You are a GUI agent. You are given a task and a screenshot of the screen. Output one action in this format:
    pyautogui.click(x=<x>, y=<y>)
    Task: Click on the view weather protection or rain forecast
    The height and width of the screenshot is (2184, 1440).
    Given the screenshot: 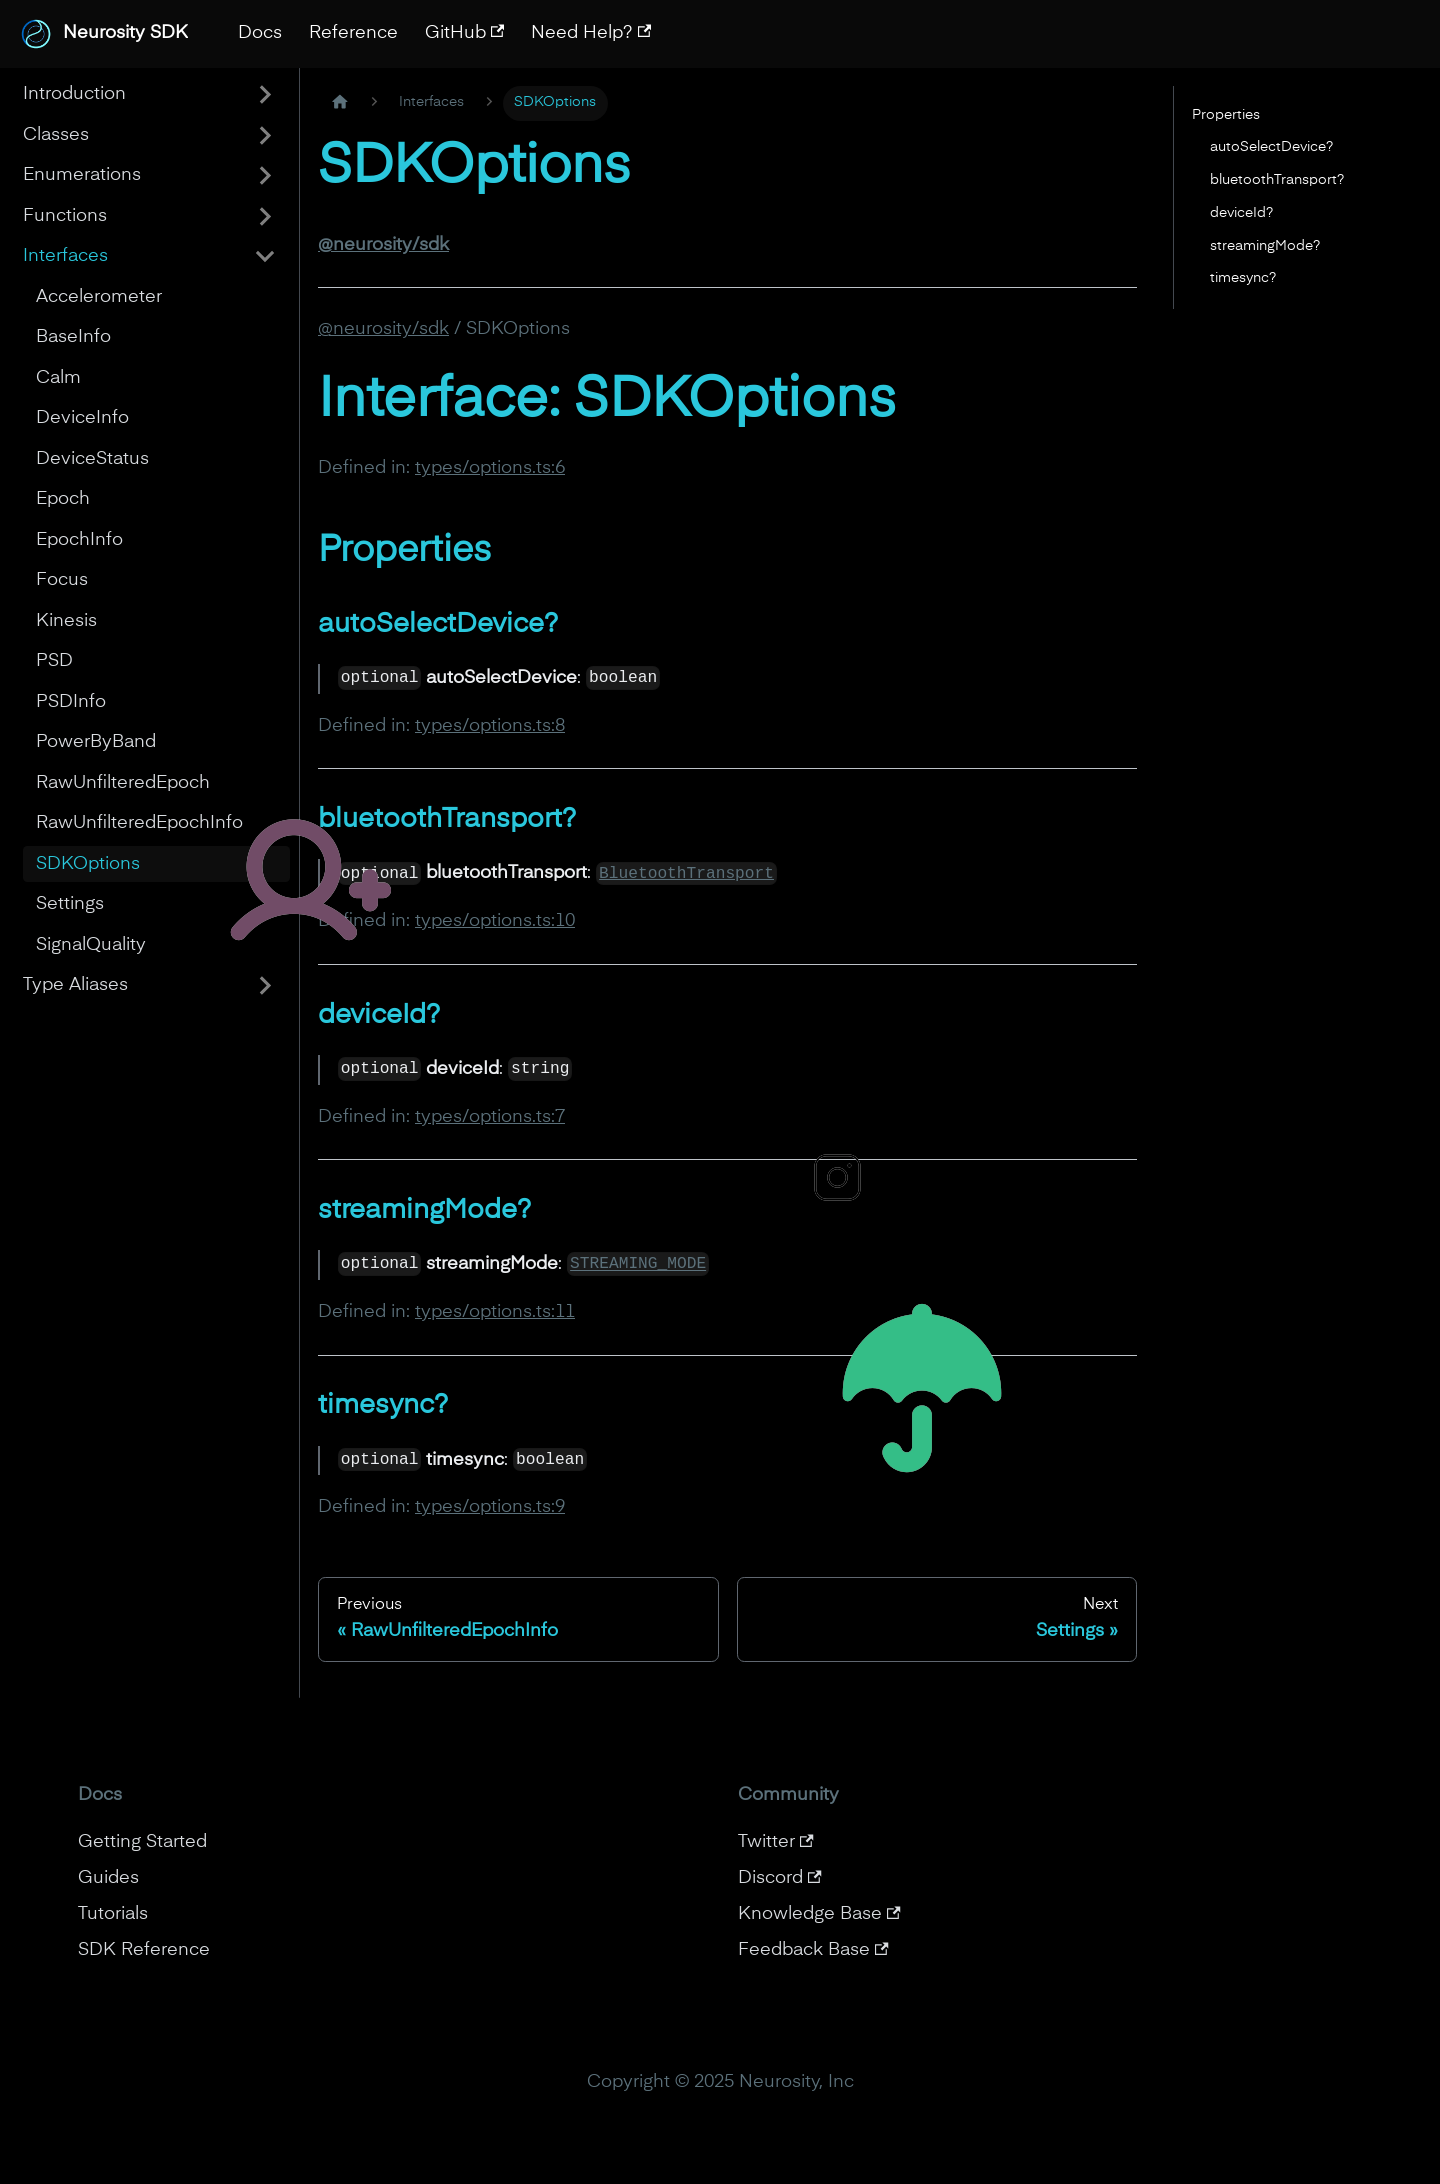 What is the action you would take?
    pyautogui.click(x=922, y=1393)
    